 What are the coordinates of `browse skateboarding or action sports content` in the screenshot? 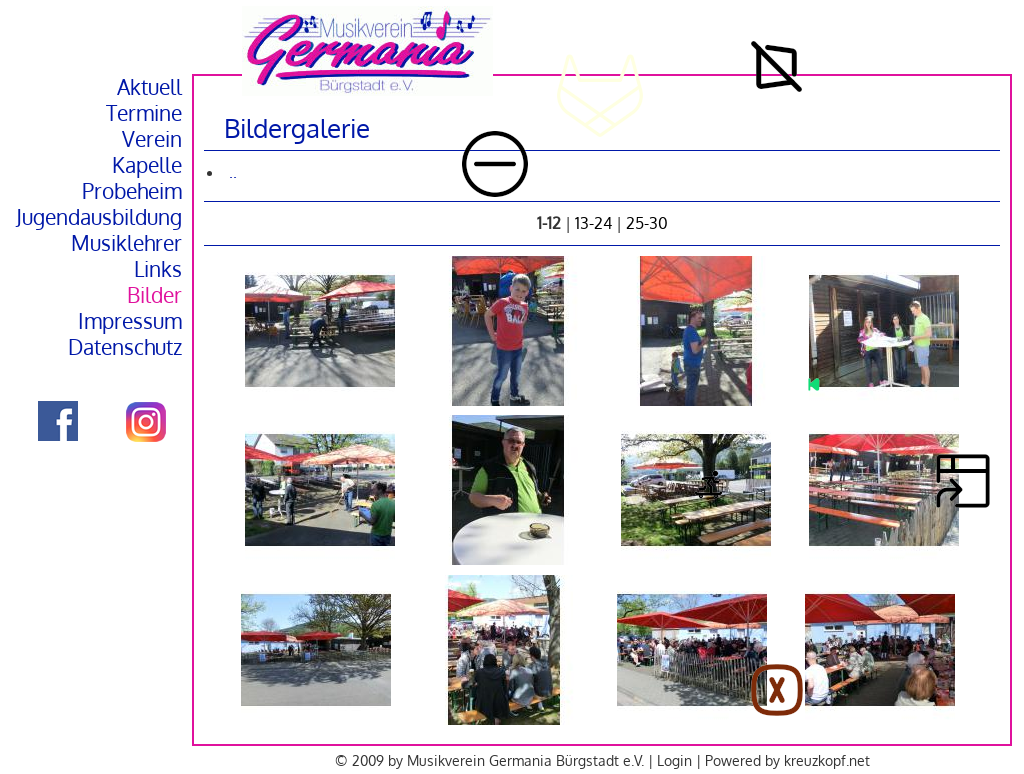 It's located at (708, 484).